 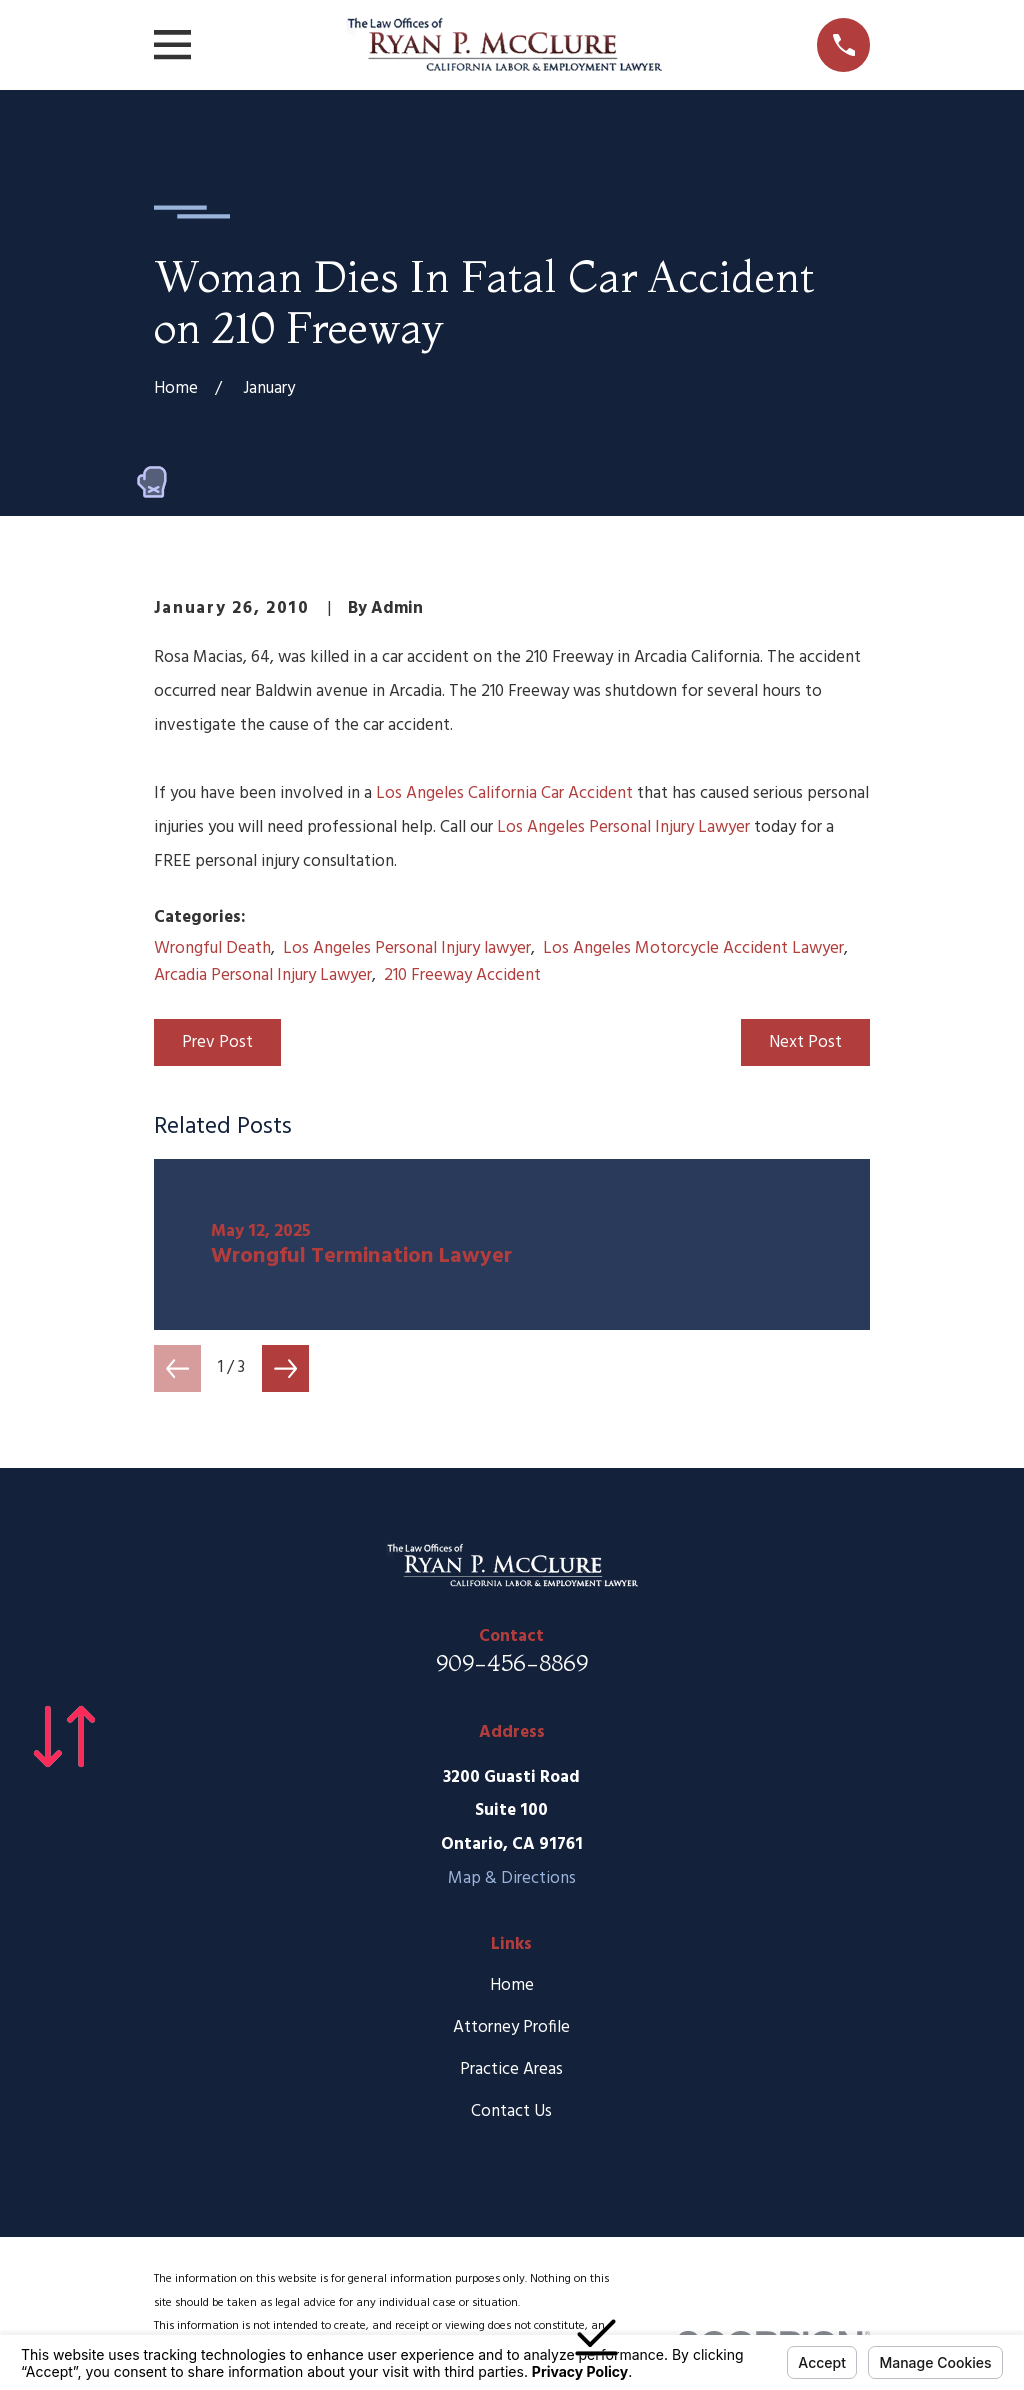 What do you see at coordinates (596, 2338) in the screenshot?
I see `confirm or submit an action` at bounding box center [596, 2338].